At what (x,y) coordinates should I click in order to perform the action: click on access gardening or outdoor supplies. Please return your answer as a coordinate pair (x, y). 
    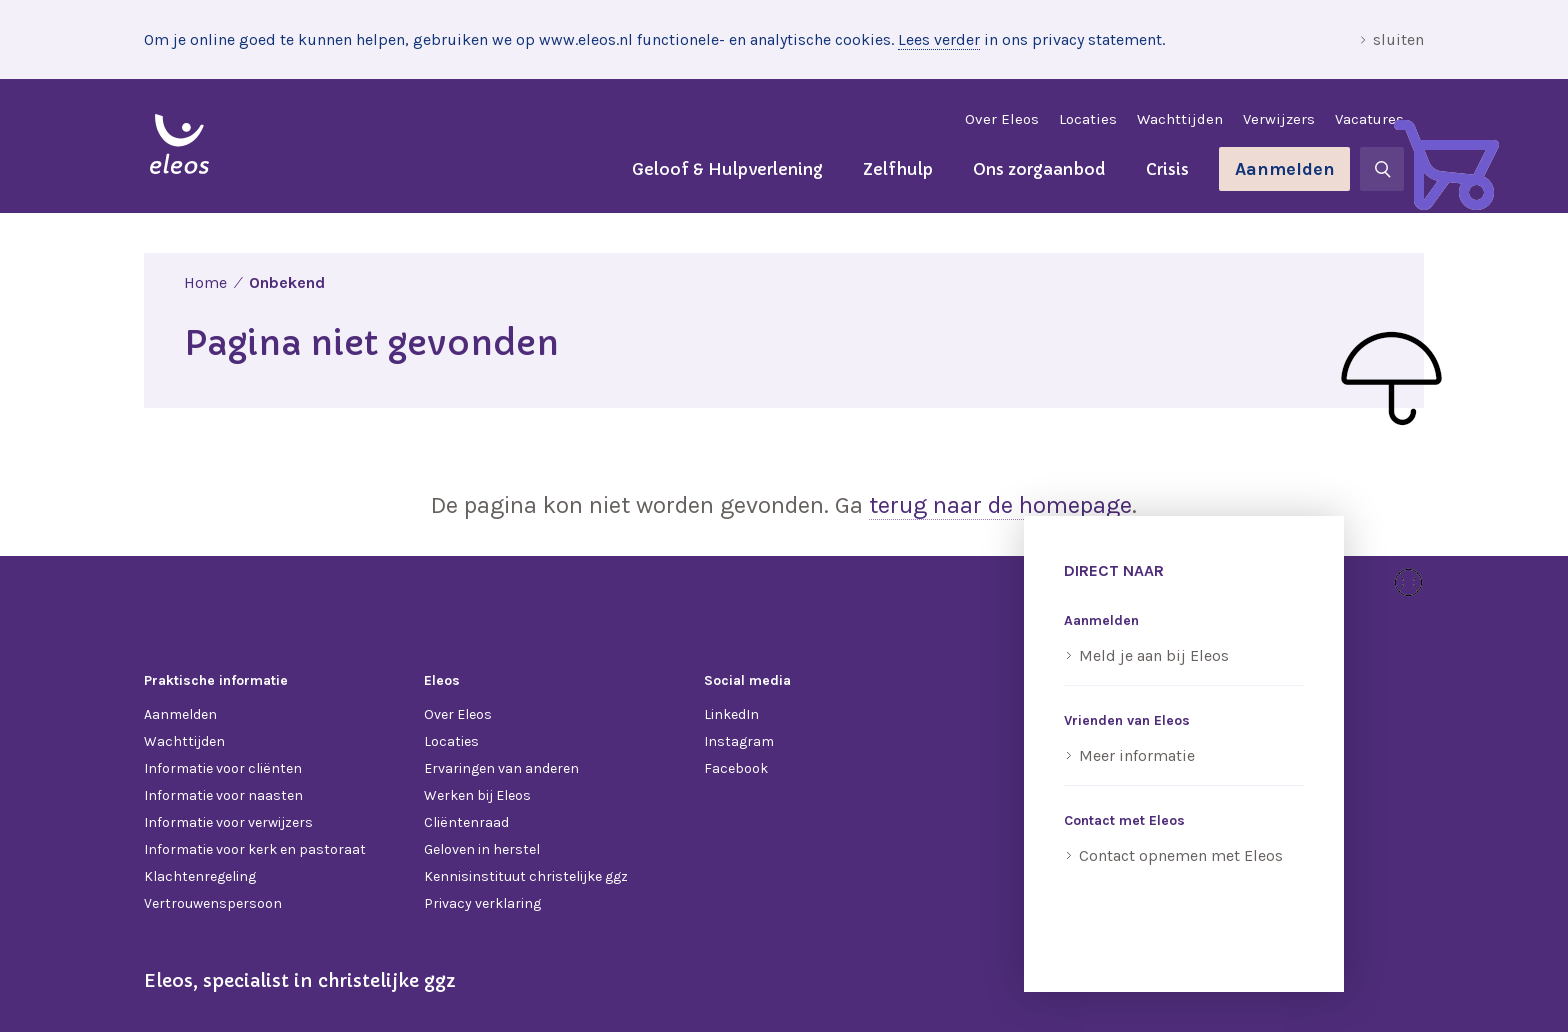
    Looking at the image, I should click on (1449, 165).